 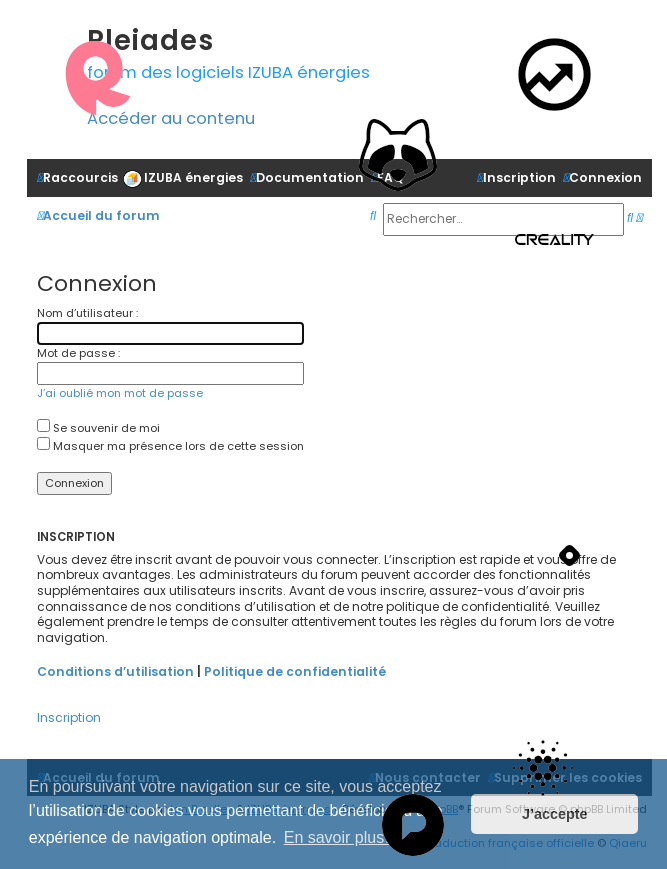 What do you see at coordinates (554, 239) in the screenshot?
I see `creality brand logo` at bounding box center [554, 239].